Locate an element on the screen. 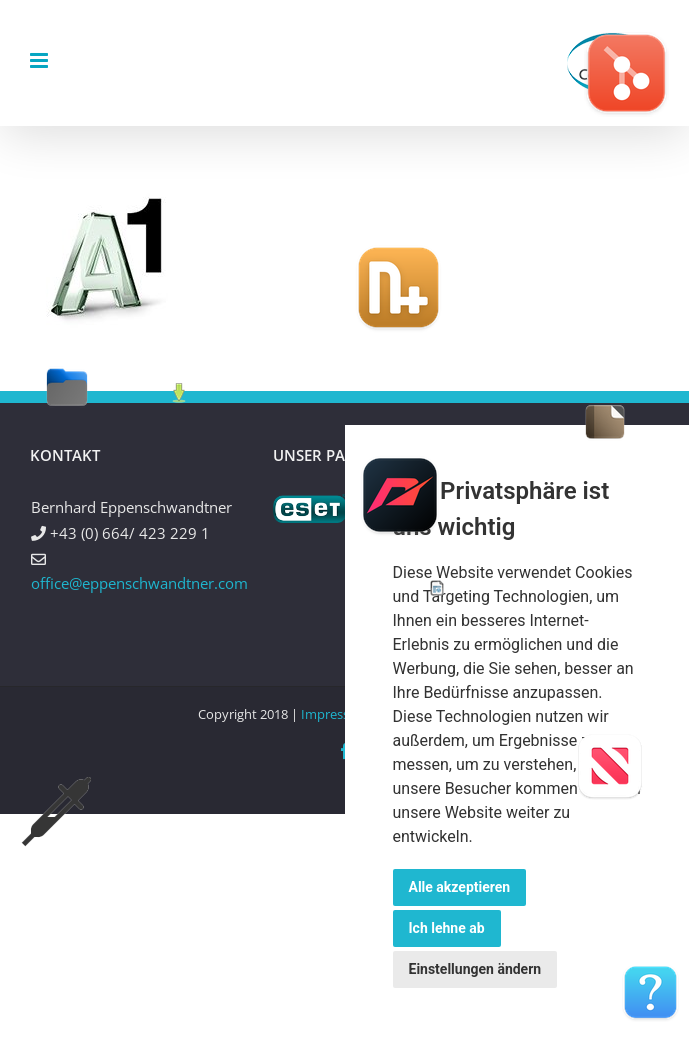  indicates a help or information dialog is located at coordinates (650, 993).